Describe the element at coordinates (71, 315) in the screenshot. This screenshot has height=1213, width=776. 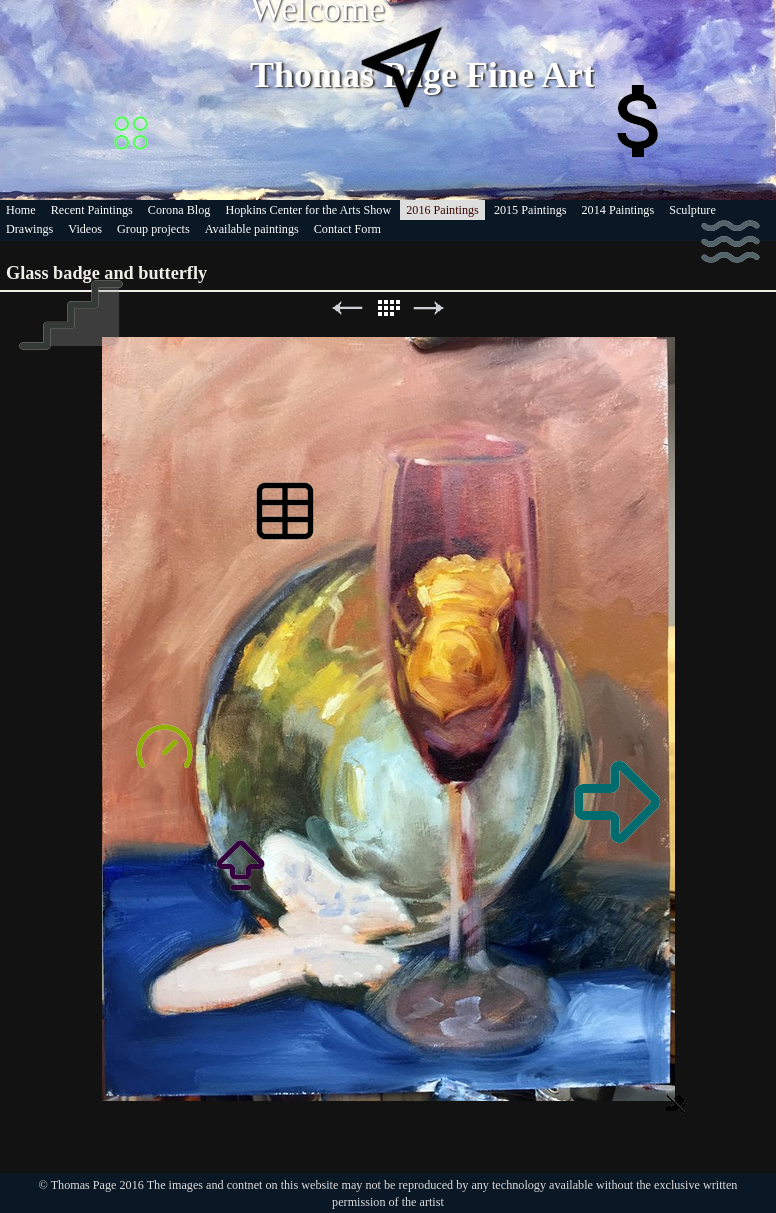
I see `view step count or fitness progress` at that location.